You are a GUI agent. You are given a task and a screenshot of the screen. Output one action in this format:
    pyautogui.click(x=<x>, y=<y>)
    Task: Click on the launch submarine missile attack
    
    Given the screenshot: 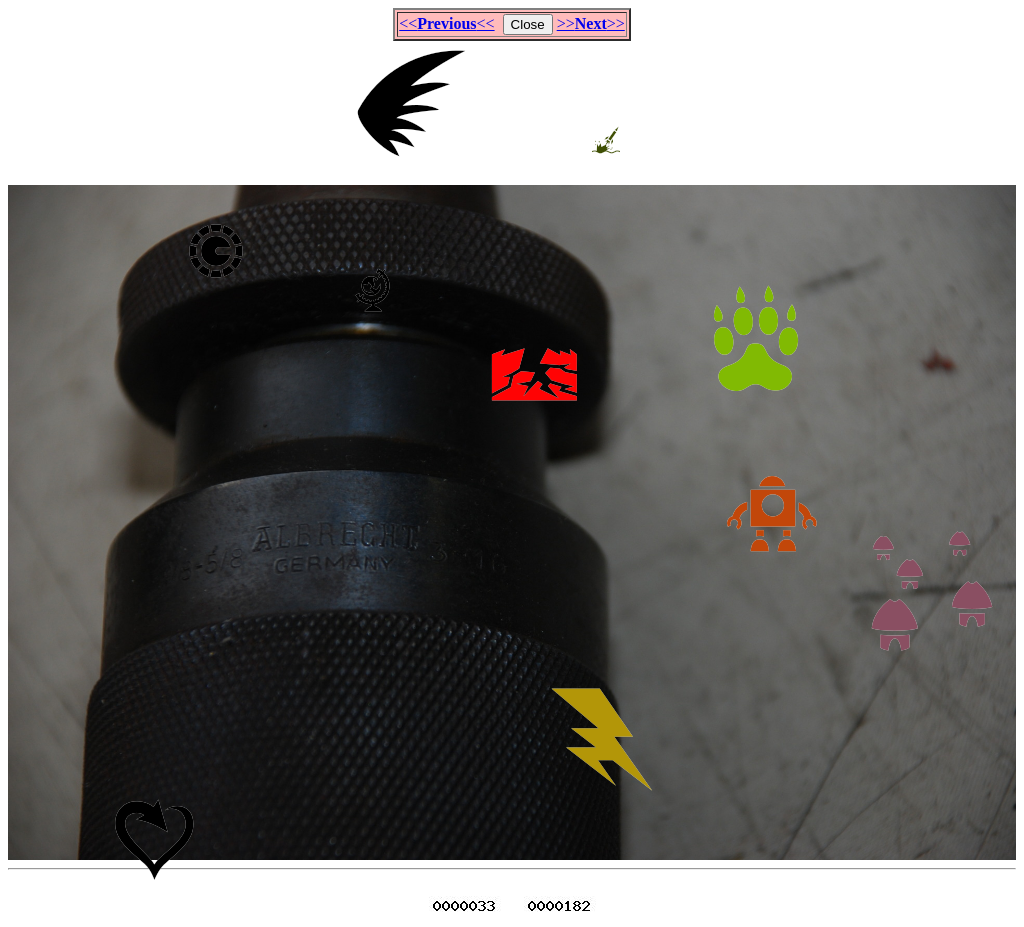 What is the action you would take?
    pyautogui.click(x=606, y=140)
    